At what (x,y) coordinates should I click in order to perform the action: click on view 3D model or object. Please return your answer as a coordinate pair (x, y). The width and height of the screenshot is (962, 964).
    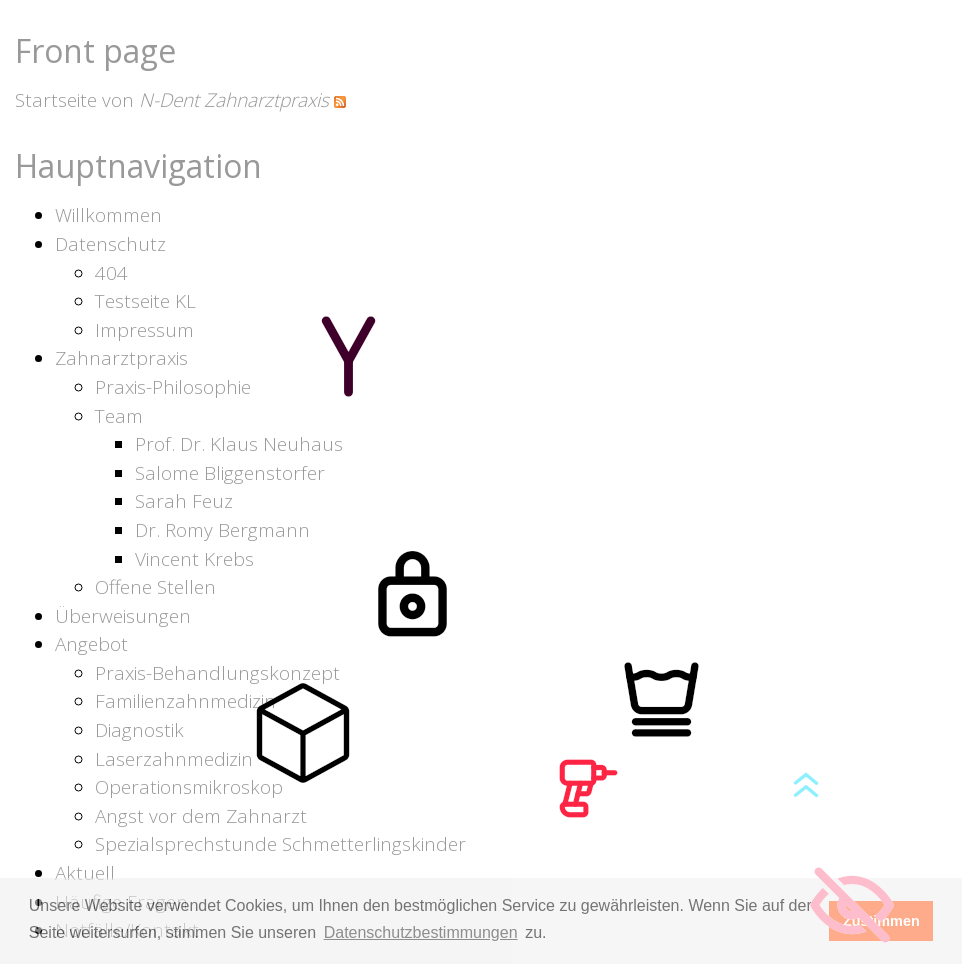
    Looking at the image, I should click on (303, 733).